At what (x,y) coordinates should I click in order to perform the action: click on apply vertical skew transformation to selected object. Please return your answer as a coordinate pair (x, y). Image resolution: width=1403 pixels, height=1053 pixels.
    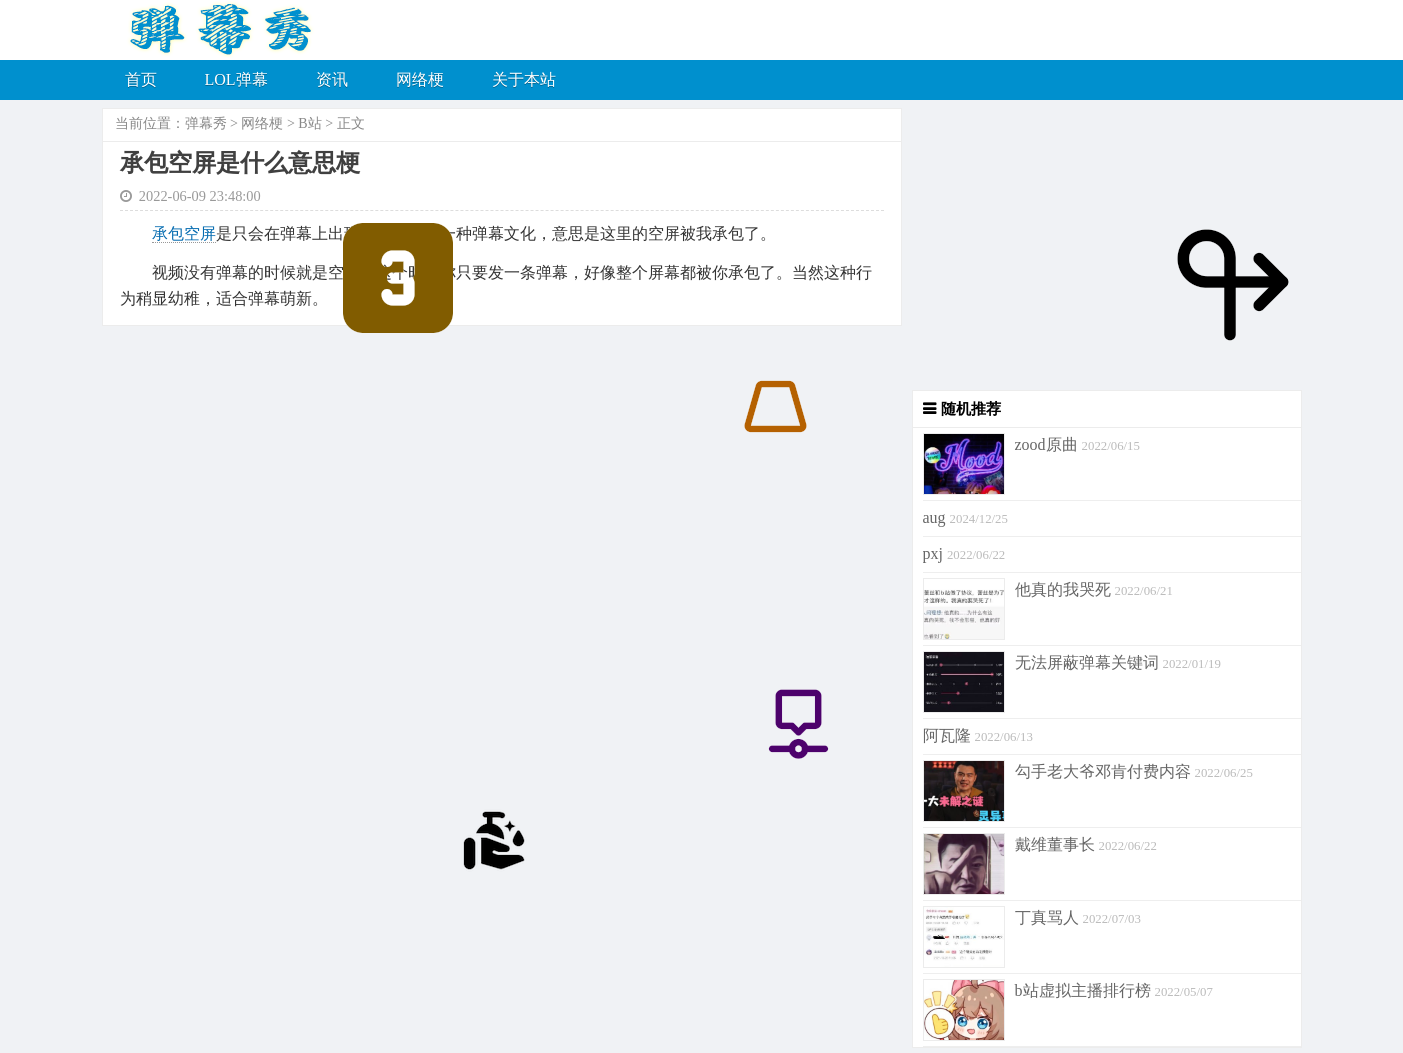
    Looking at the image, I should click on (775, 406).